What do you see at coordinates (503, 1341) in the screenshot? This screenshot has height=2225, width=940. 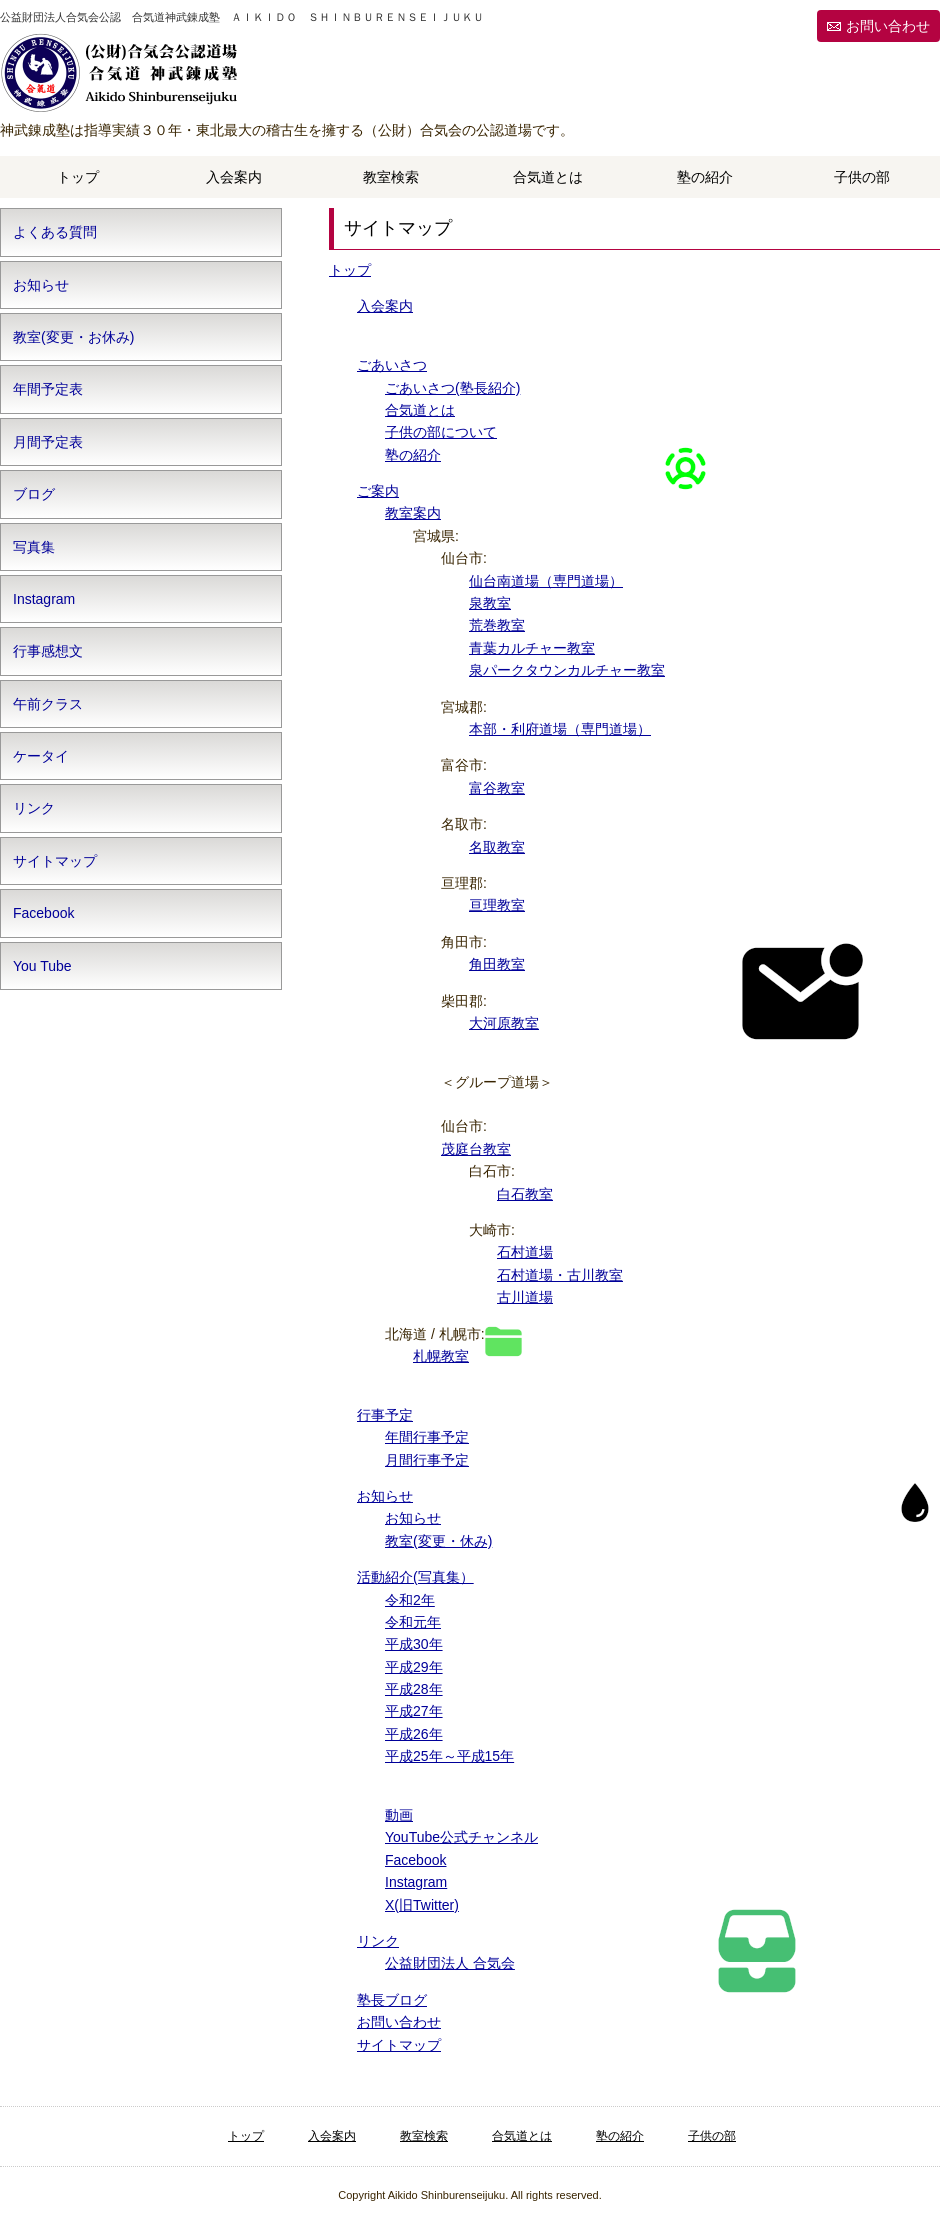 I see `open folder to view contents` at bounding box center [503, 1341].